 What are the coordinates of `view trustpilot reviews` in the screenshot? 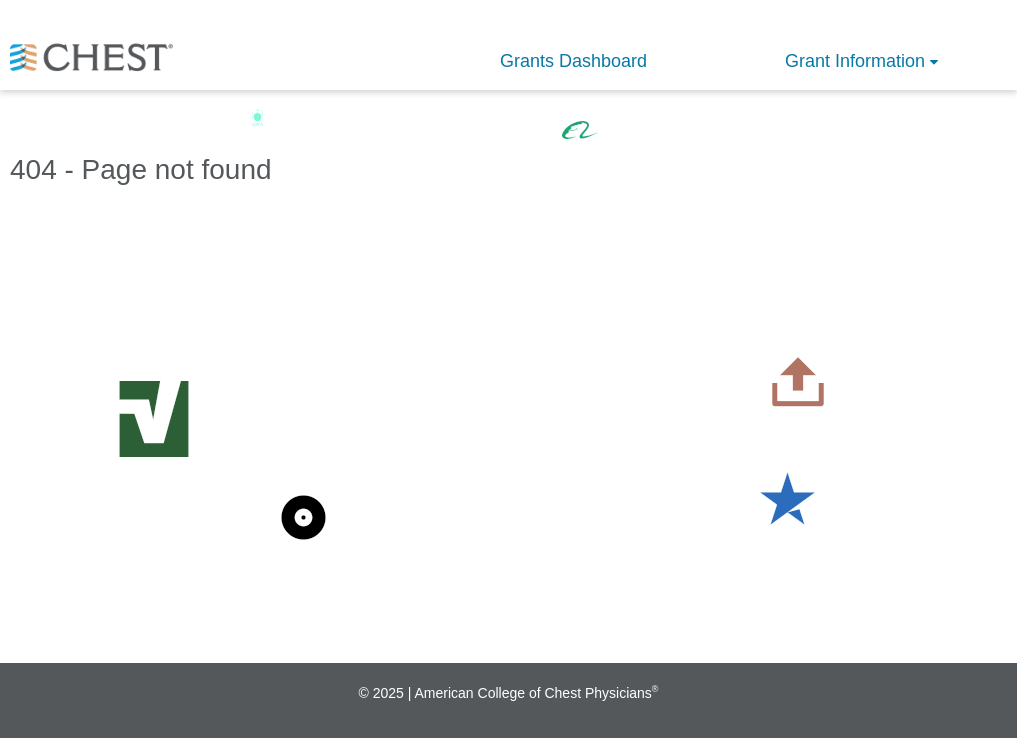 It's located at (787, 498).